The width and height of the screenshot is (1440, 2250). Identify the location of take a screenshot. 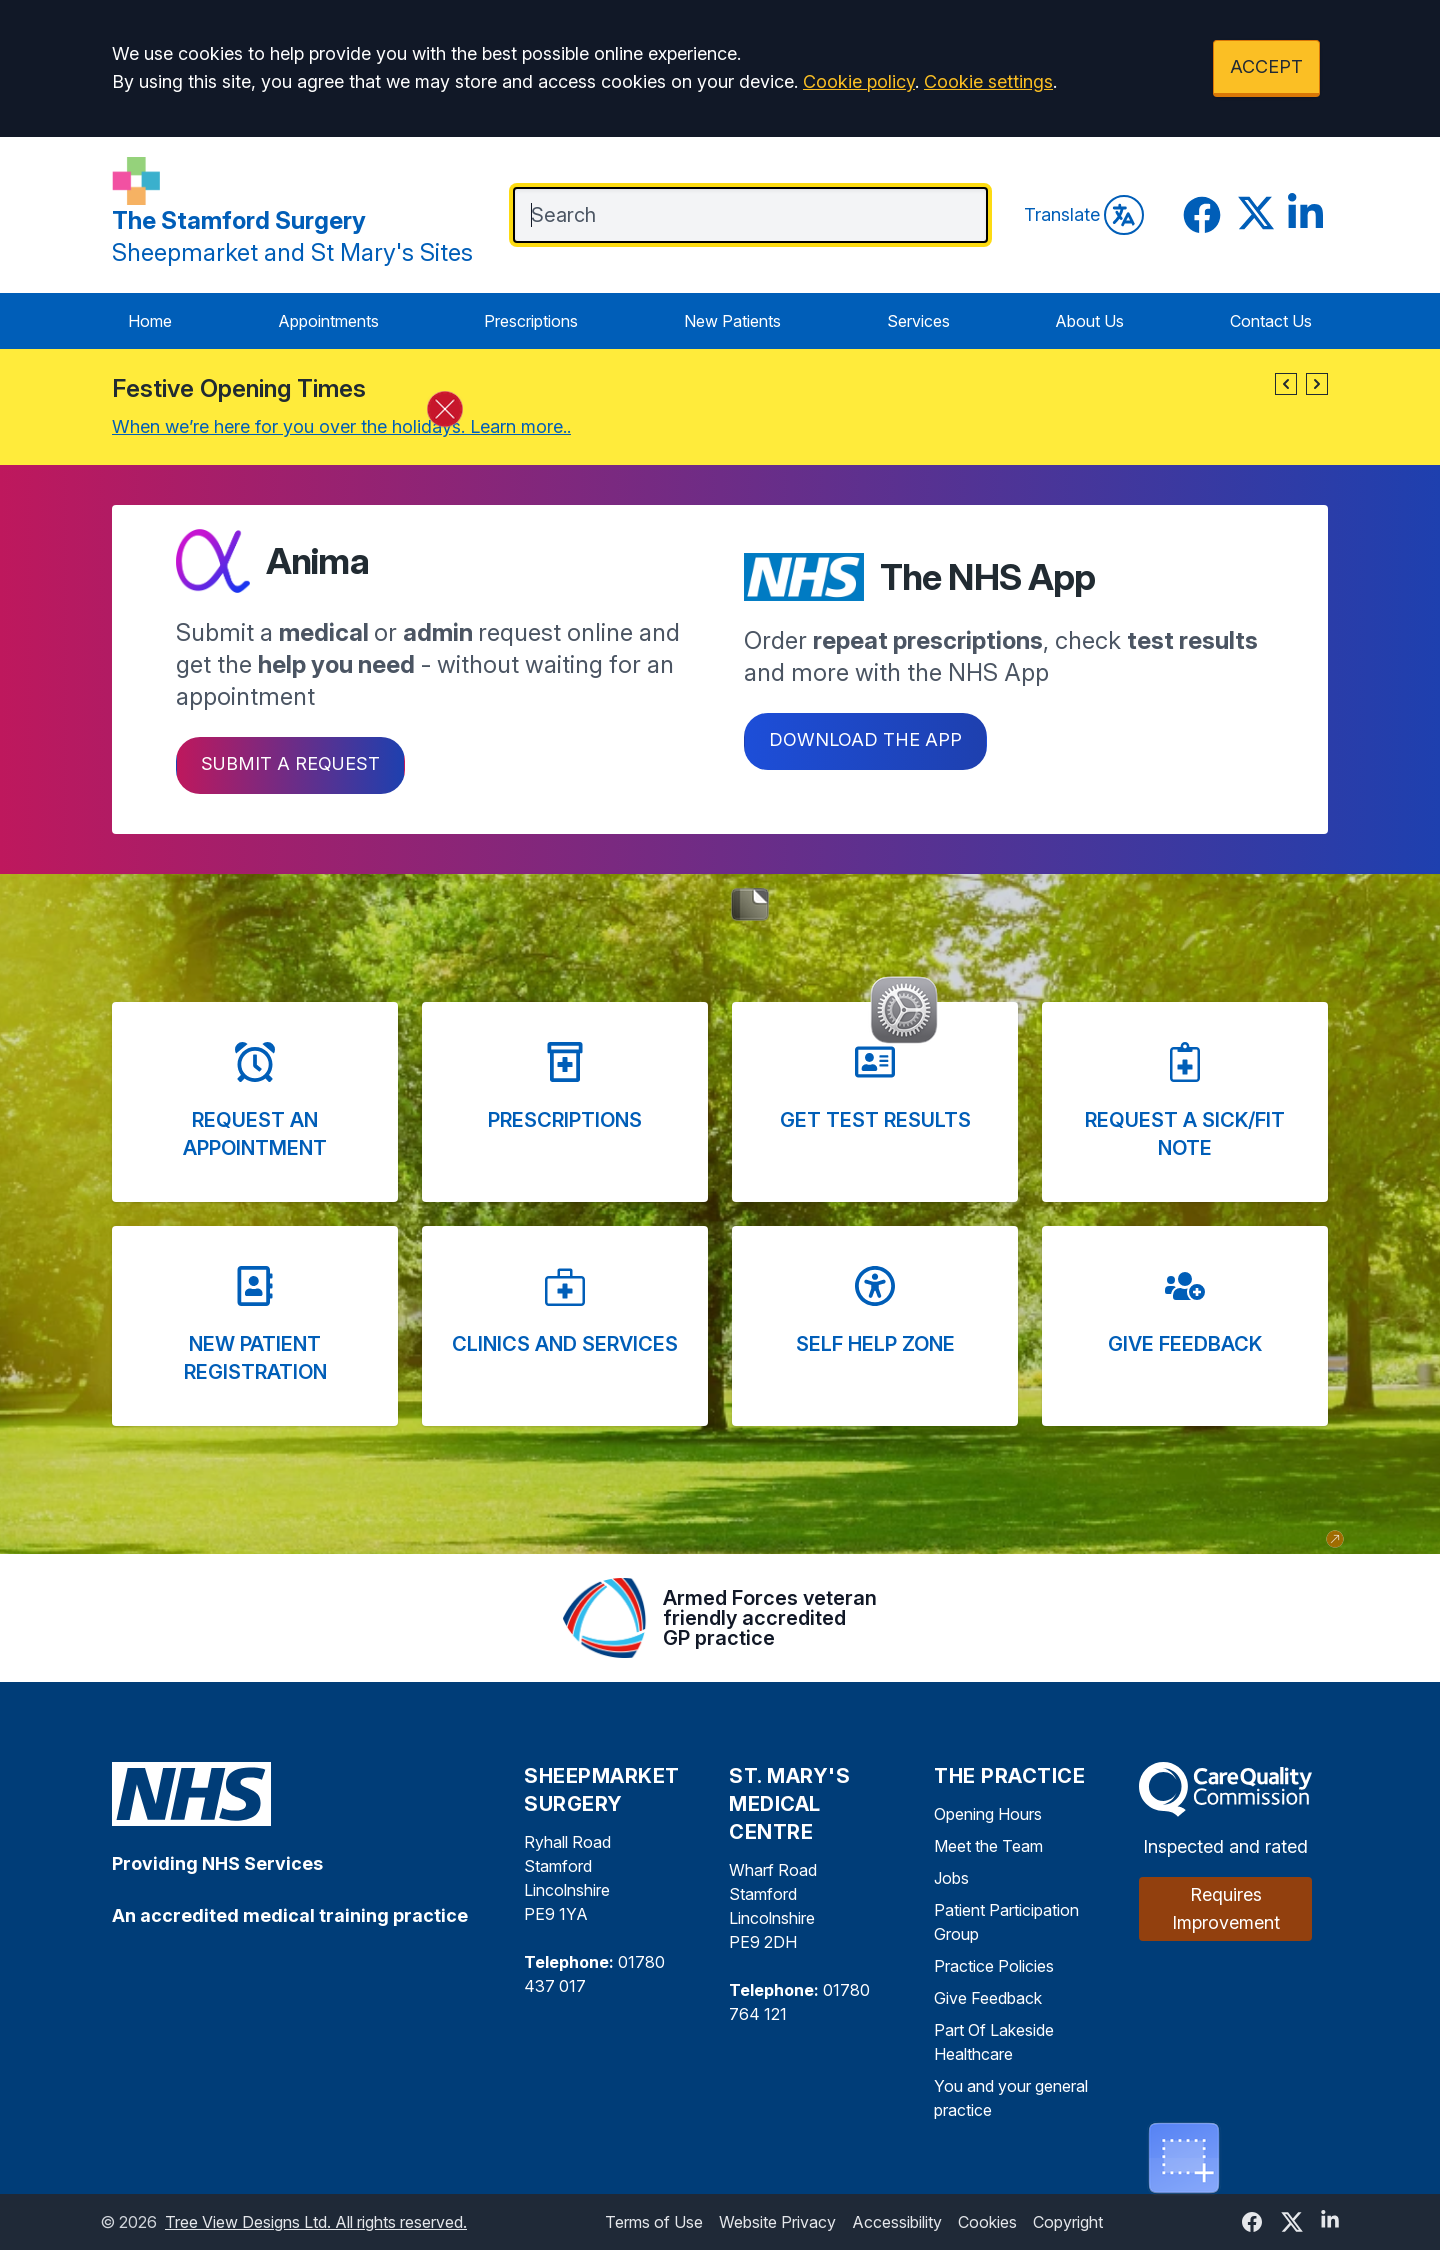
(1184, 2158).